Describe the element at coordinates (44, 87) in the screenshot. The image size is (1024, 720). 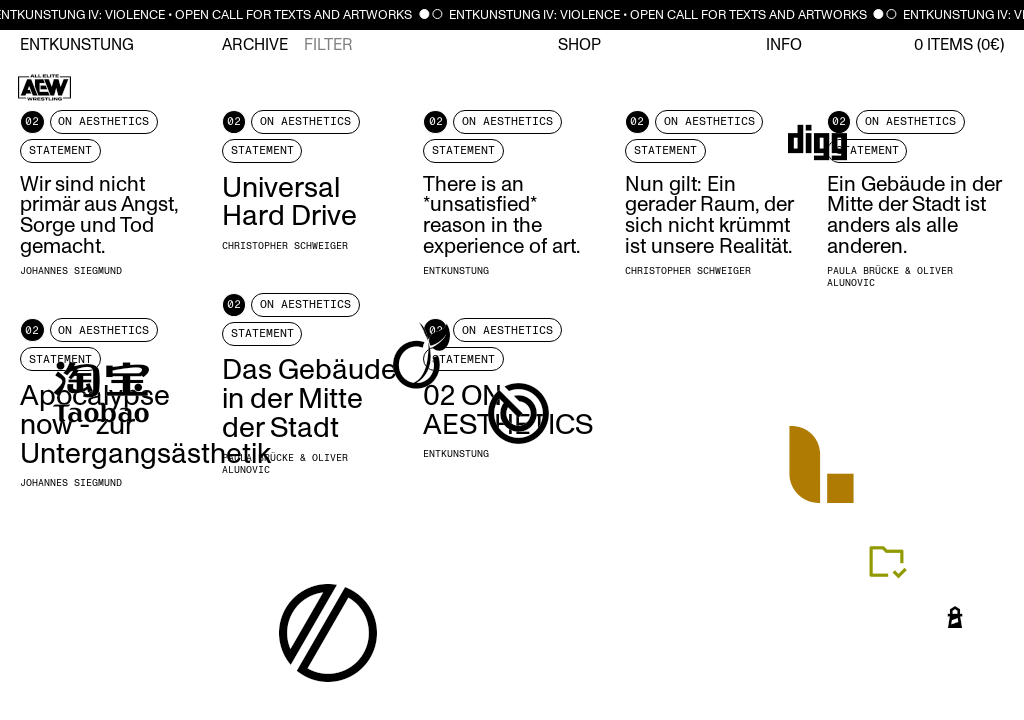
I see `visit the All Elite Wrestling website` at that location.